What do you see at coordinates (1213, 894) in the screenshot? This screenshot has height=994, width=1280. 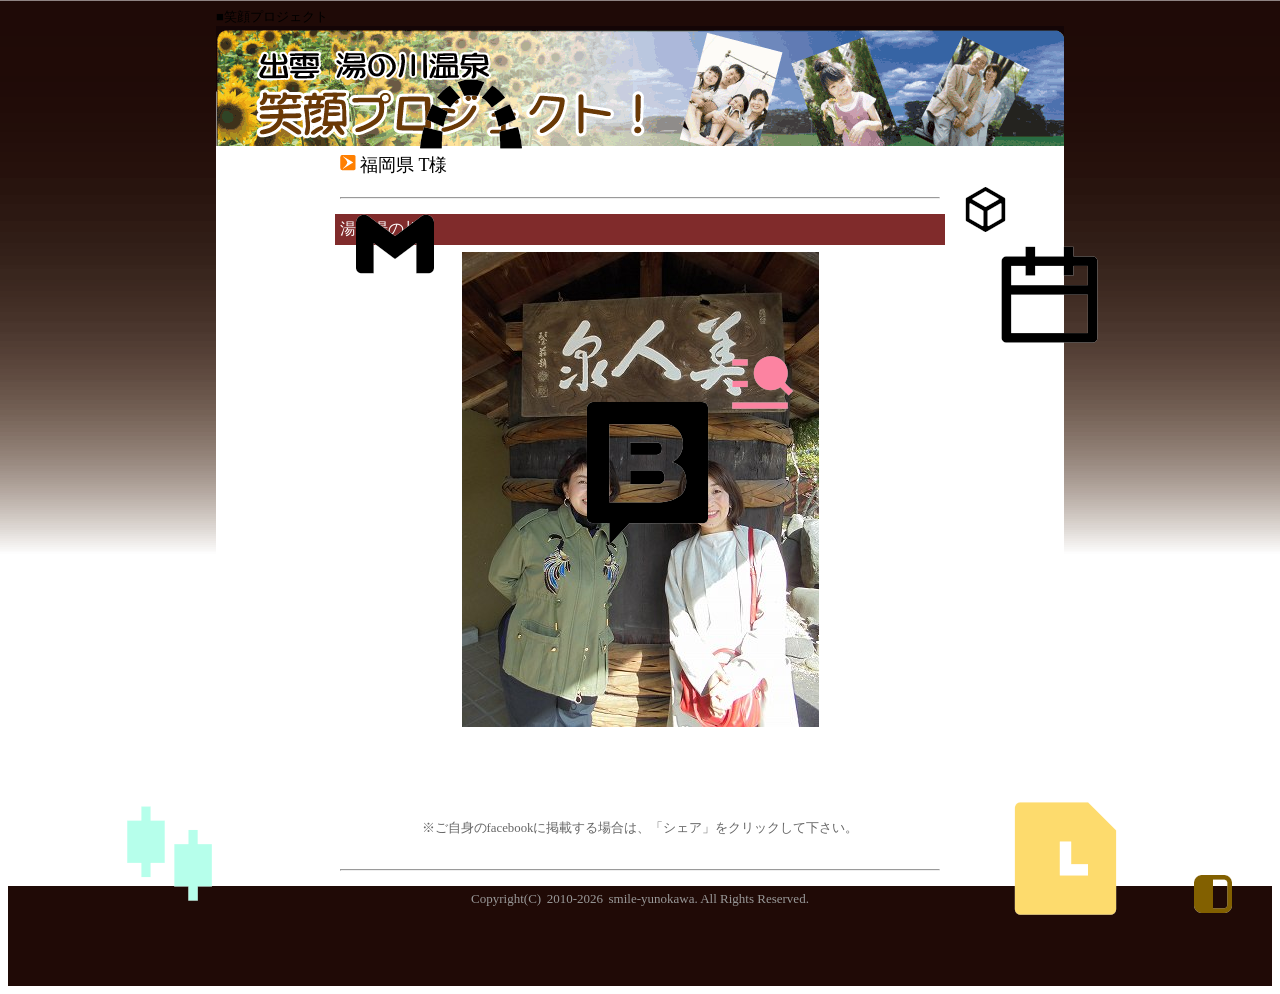 I see `shields.io logo - a service for generating status badges` at bounding box center [1213, 894].